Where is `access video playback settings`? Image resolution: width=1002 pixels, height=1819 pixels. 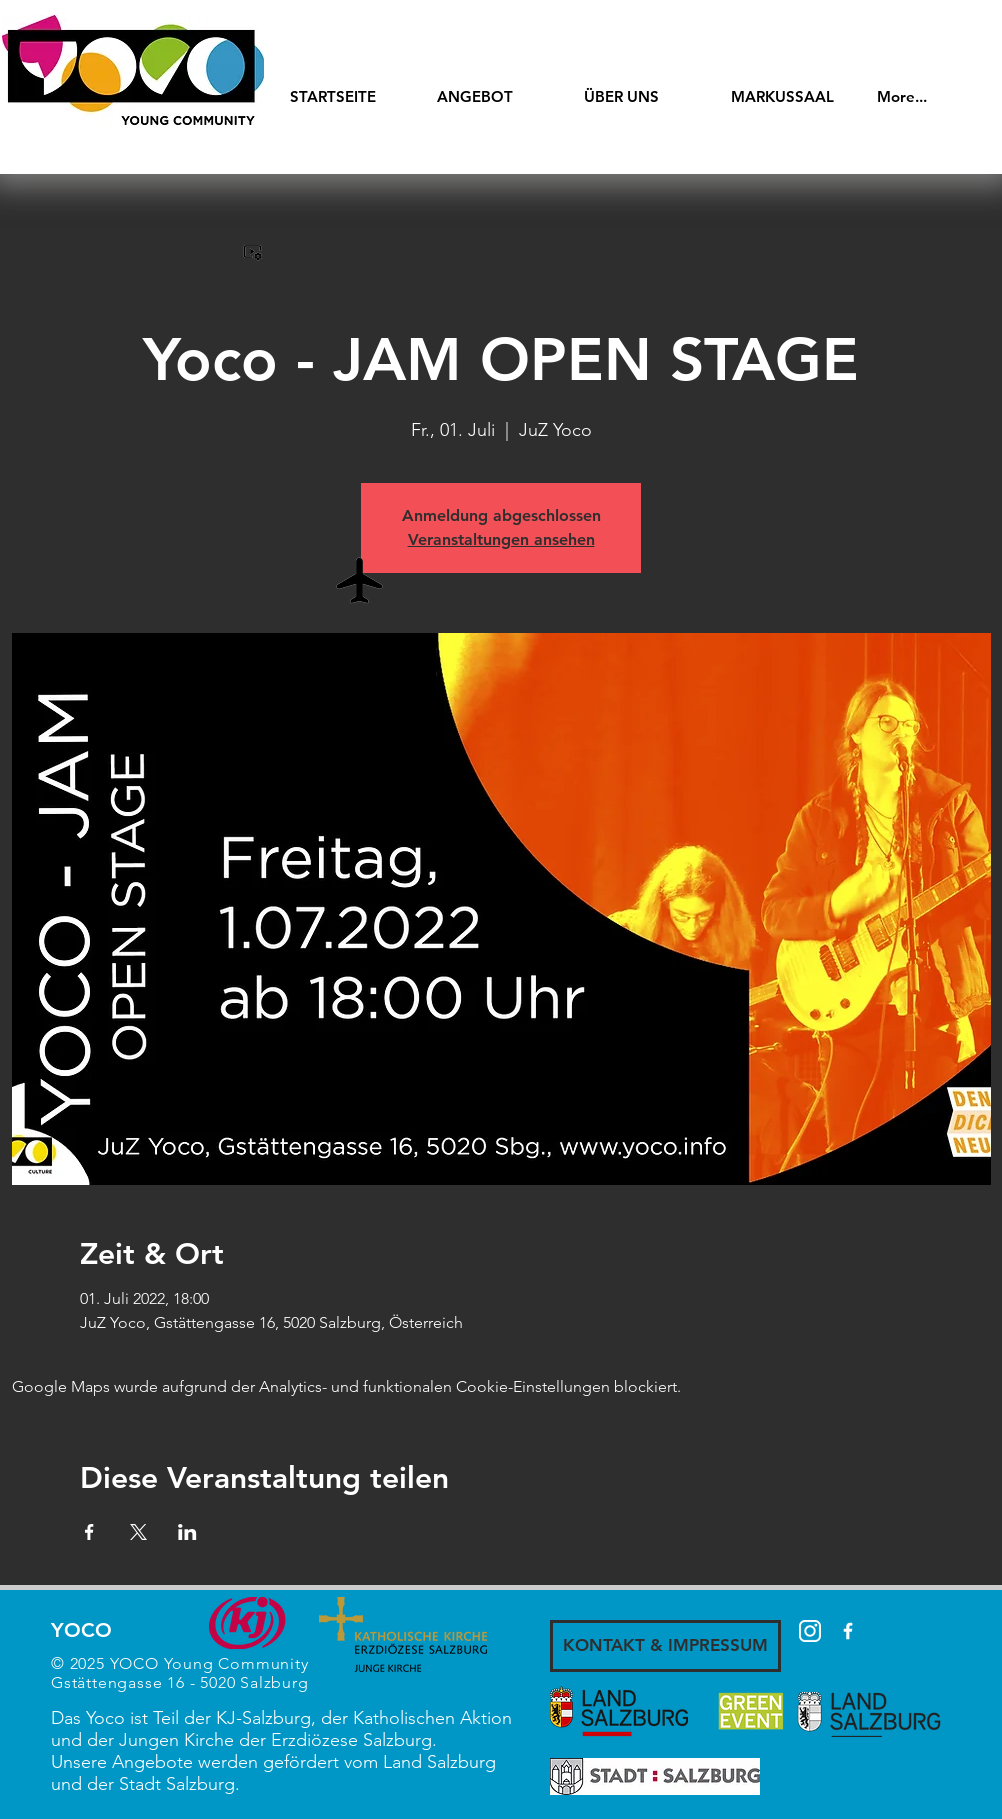
access video playback settings is located at coordinates (252, 251).